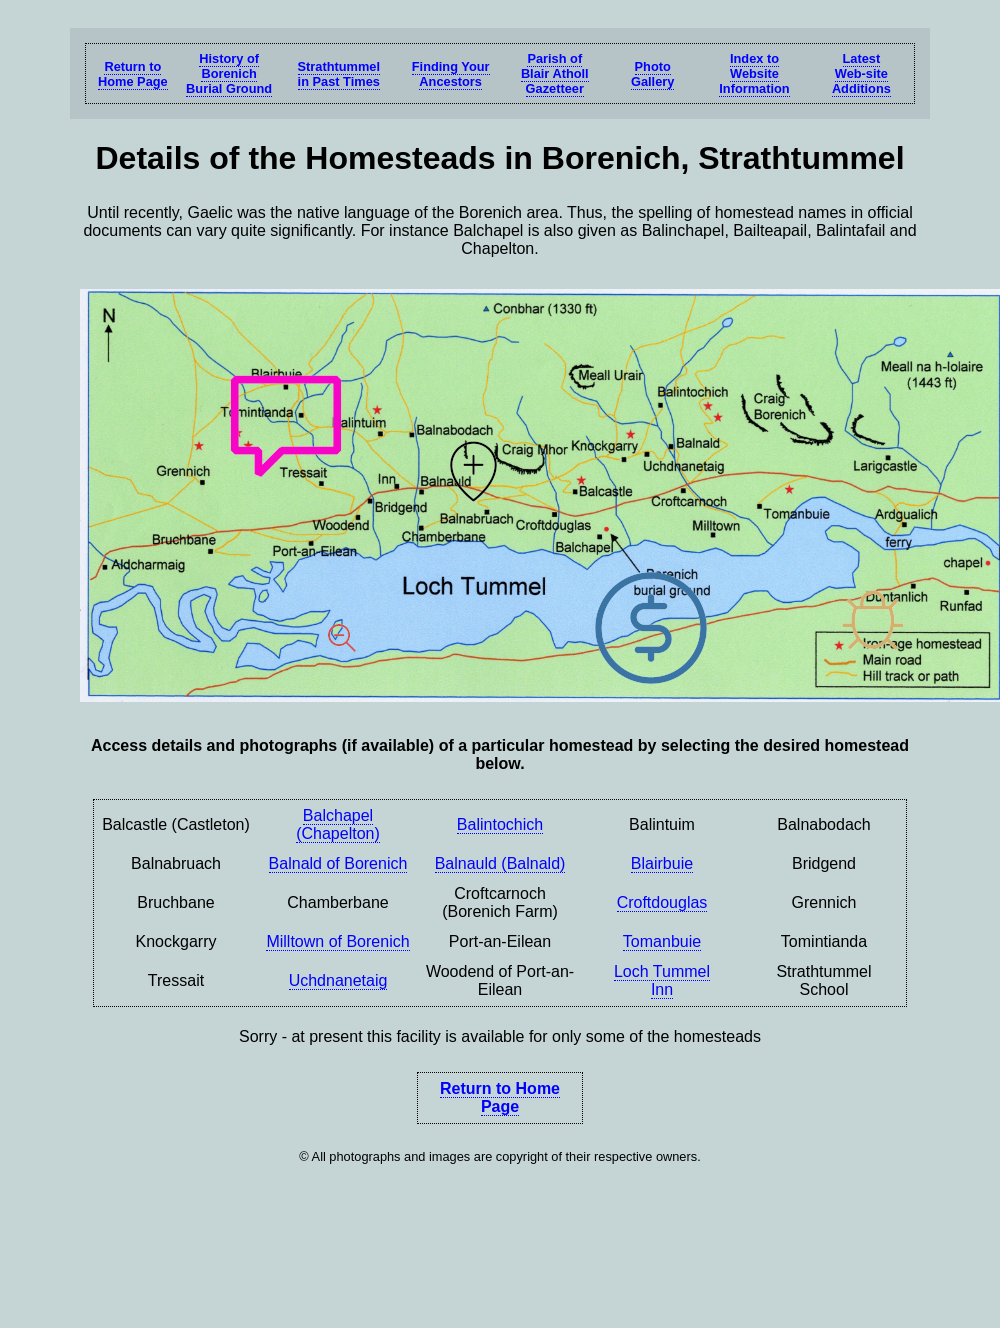 The image size is (1000, 1328). What do you see at coordinates (473, 471) in the screenshot?
I see `add a new location pin` at bounding box center [473, 471].